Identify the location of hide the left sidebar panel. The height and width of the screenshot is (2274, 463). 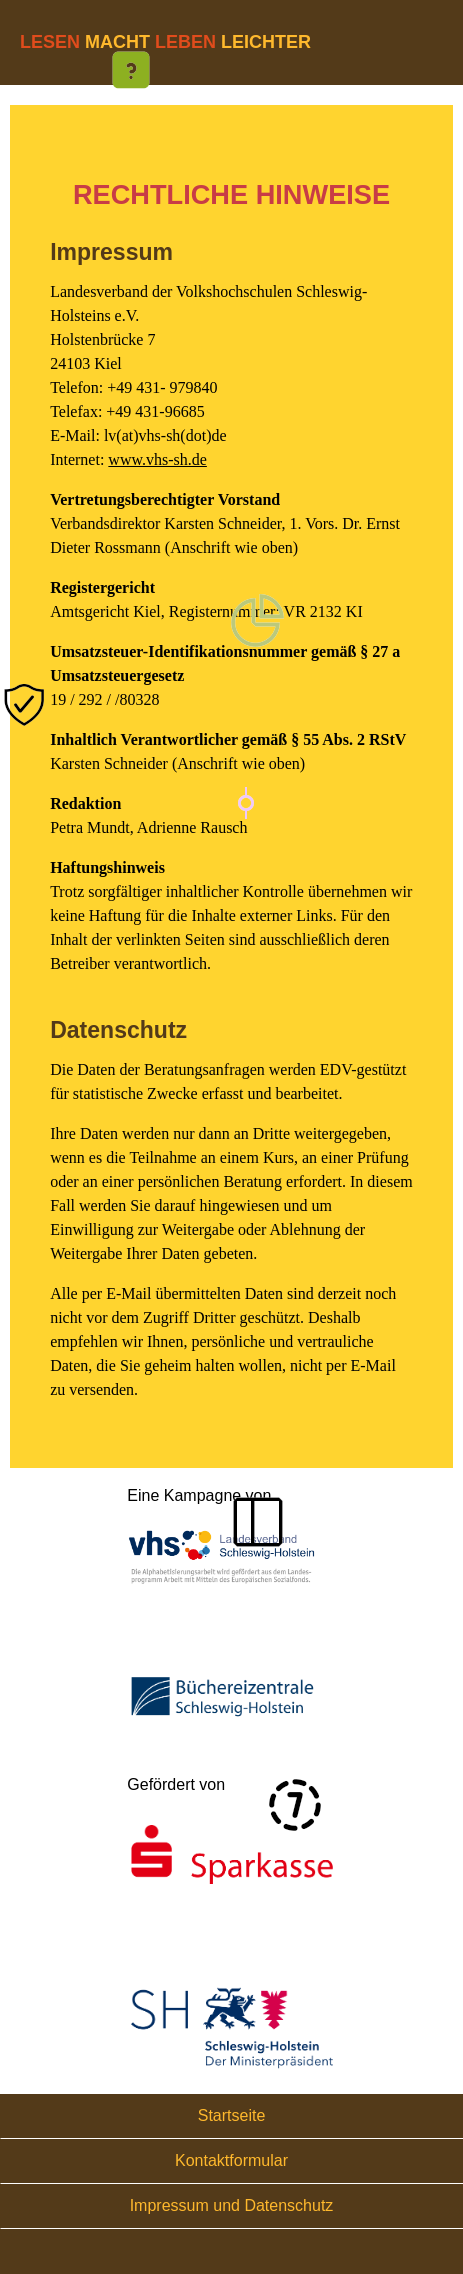
(258, 1522).